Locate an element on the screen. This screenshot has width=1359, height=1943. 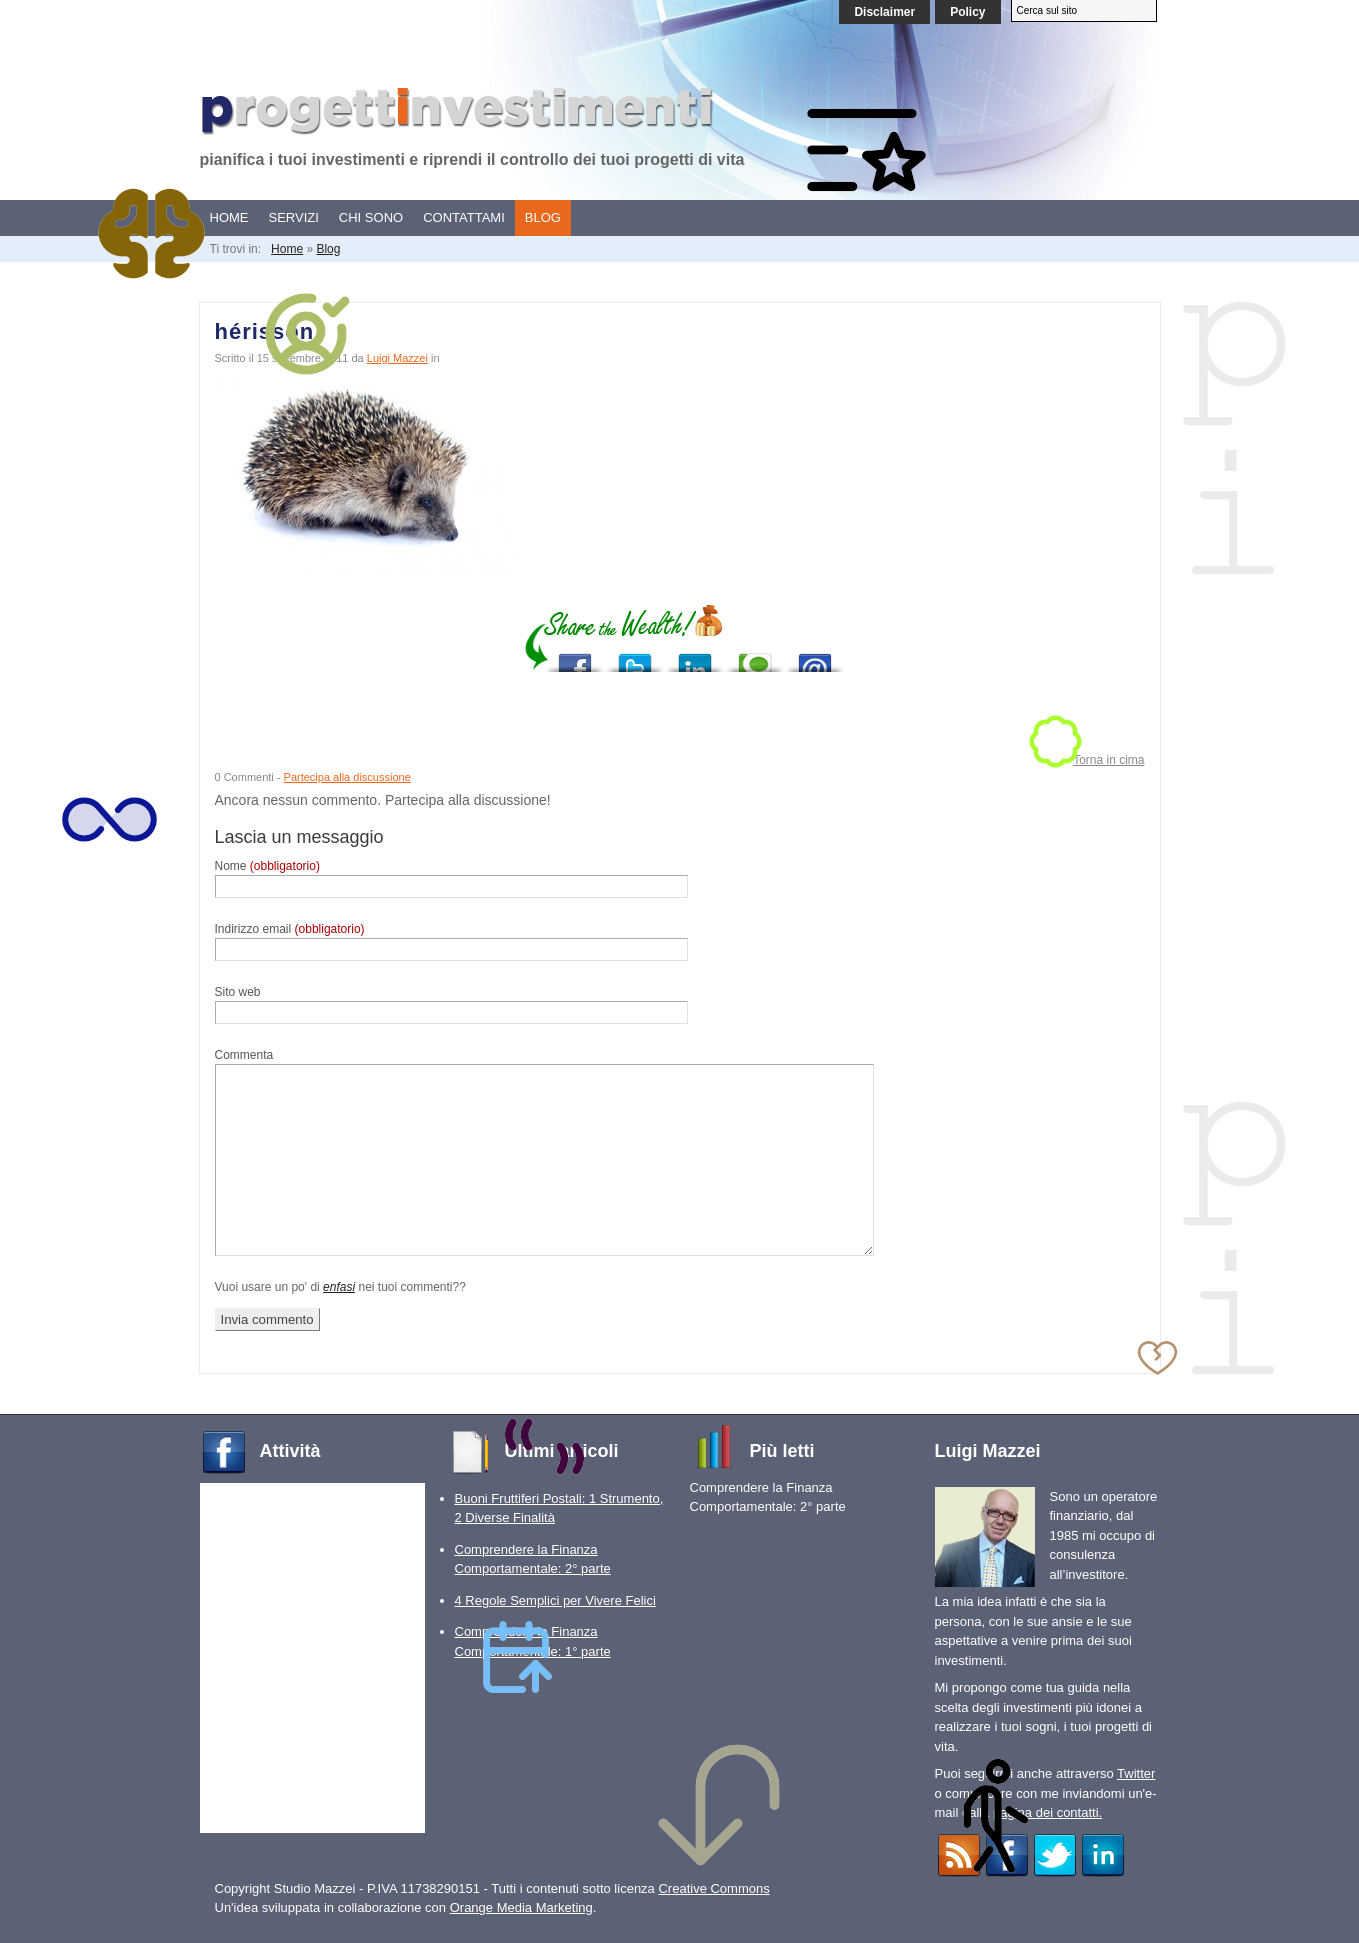
remove from favorites is located at coordinates (1157, 1356).